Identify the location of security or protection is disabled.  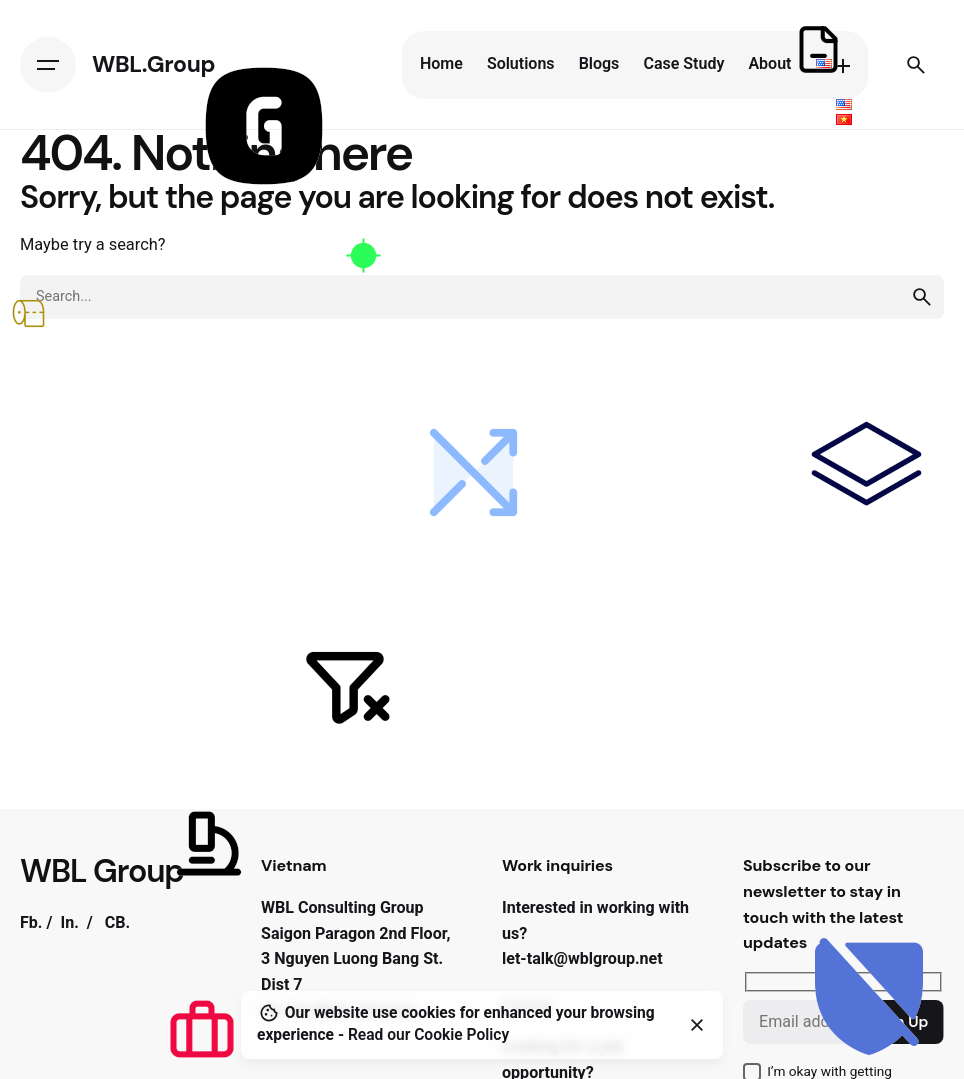
(869, 992).